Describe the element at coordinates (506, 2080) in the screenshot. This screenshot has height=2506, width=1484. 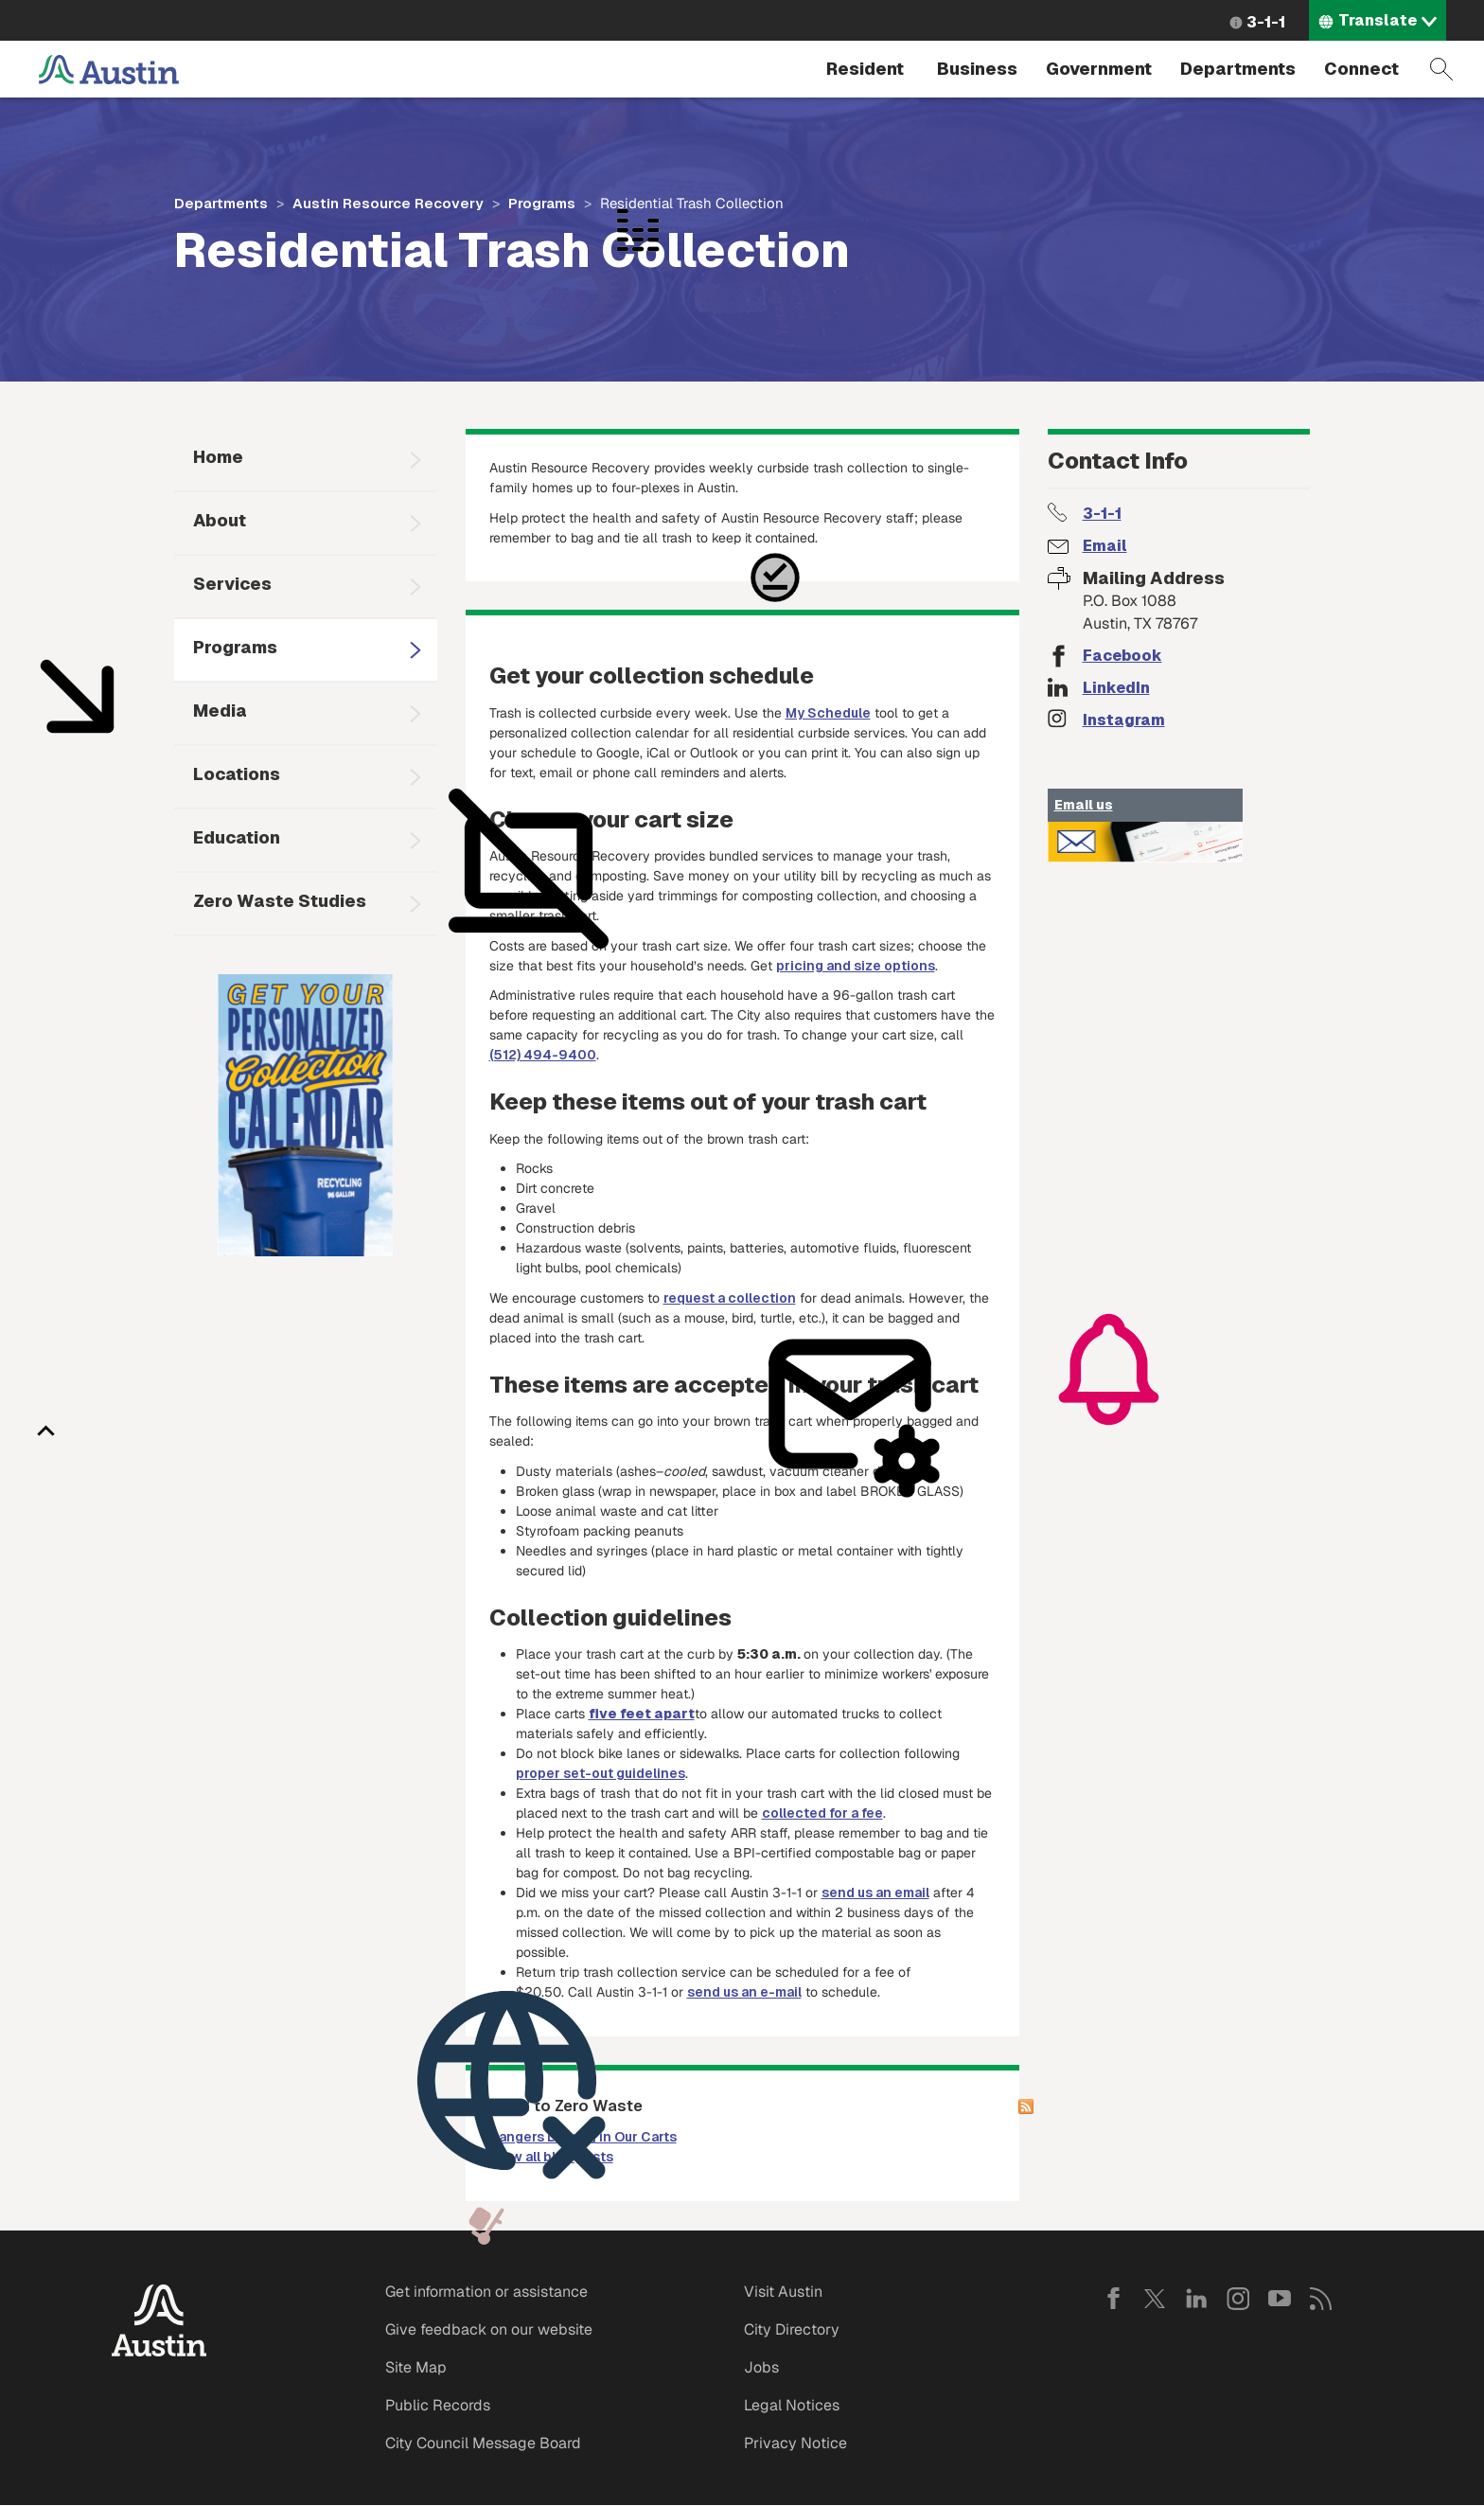
I see `indicates no internet connection` at that location.